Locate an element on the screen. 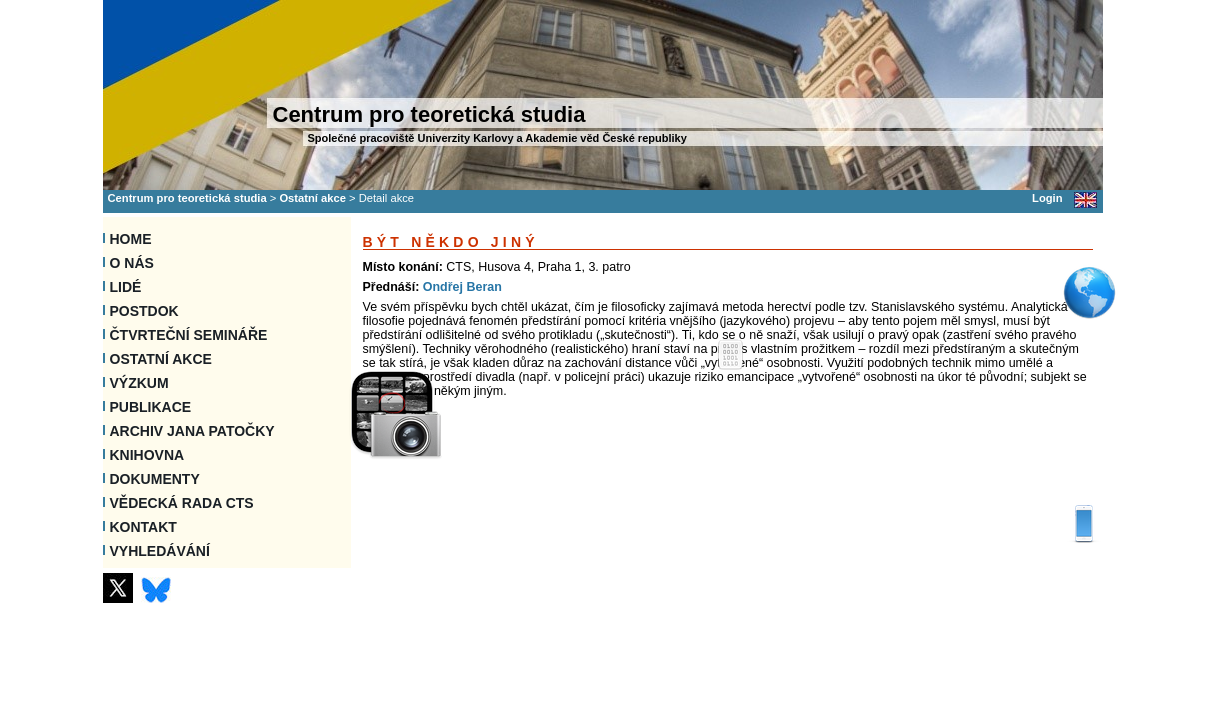  open image capture to import photos from cameras or scanners is located at coordinates (392, 412).